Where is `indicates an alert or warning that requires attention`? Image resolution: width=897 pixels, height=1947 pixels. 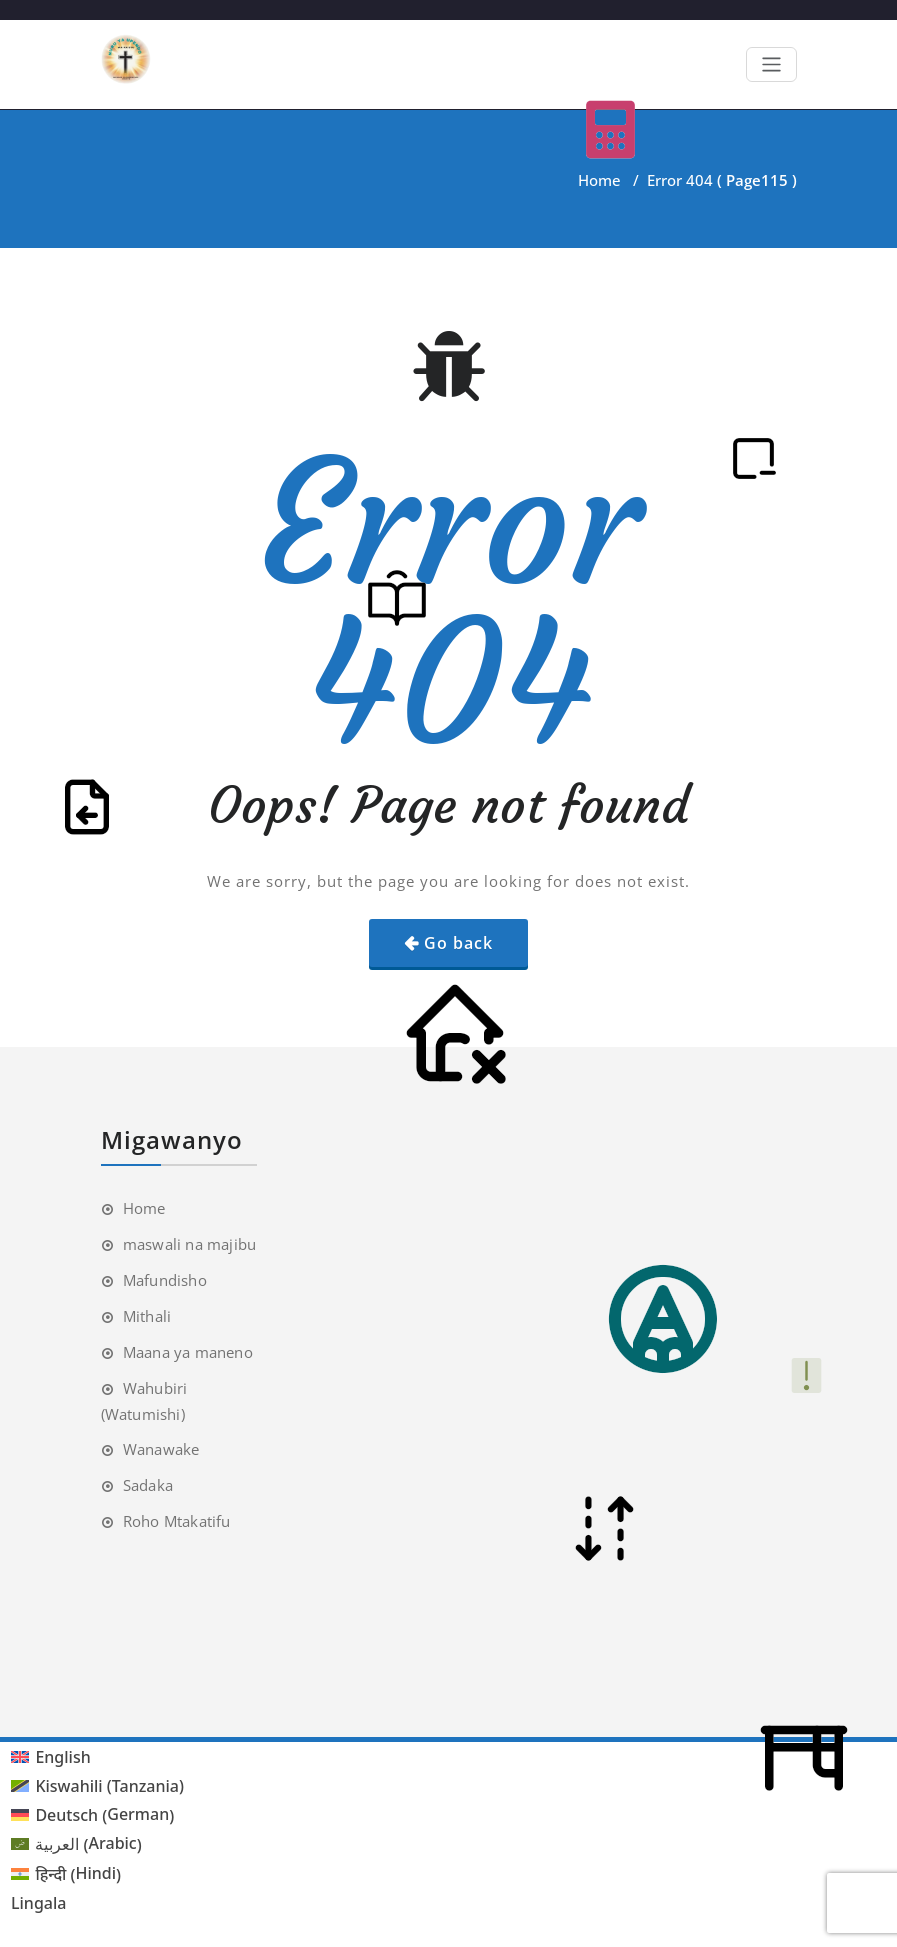 indicates an alert or warning that requires attention is located at coordinates (806, 1375).